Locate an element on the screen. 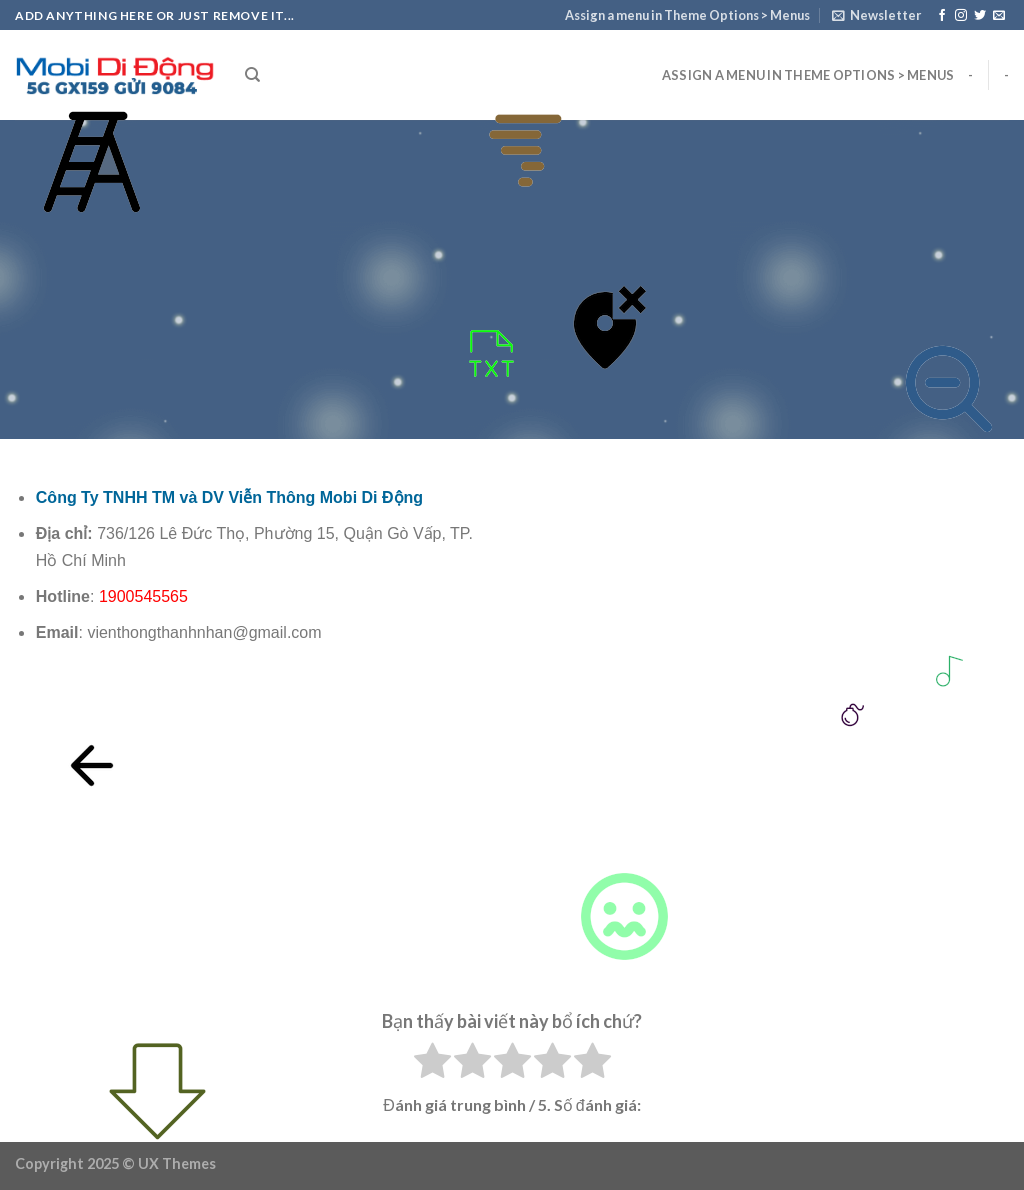 The image size is (1024, 1190). indicates anxious or nervous status is located at coordinates (624, 916).